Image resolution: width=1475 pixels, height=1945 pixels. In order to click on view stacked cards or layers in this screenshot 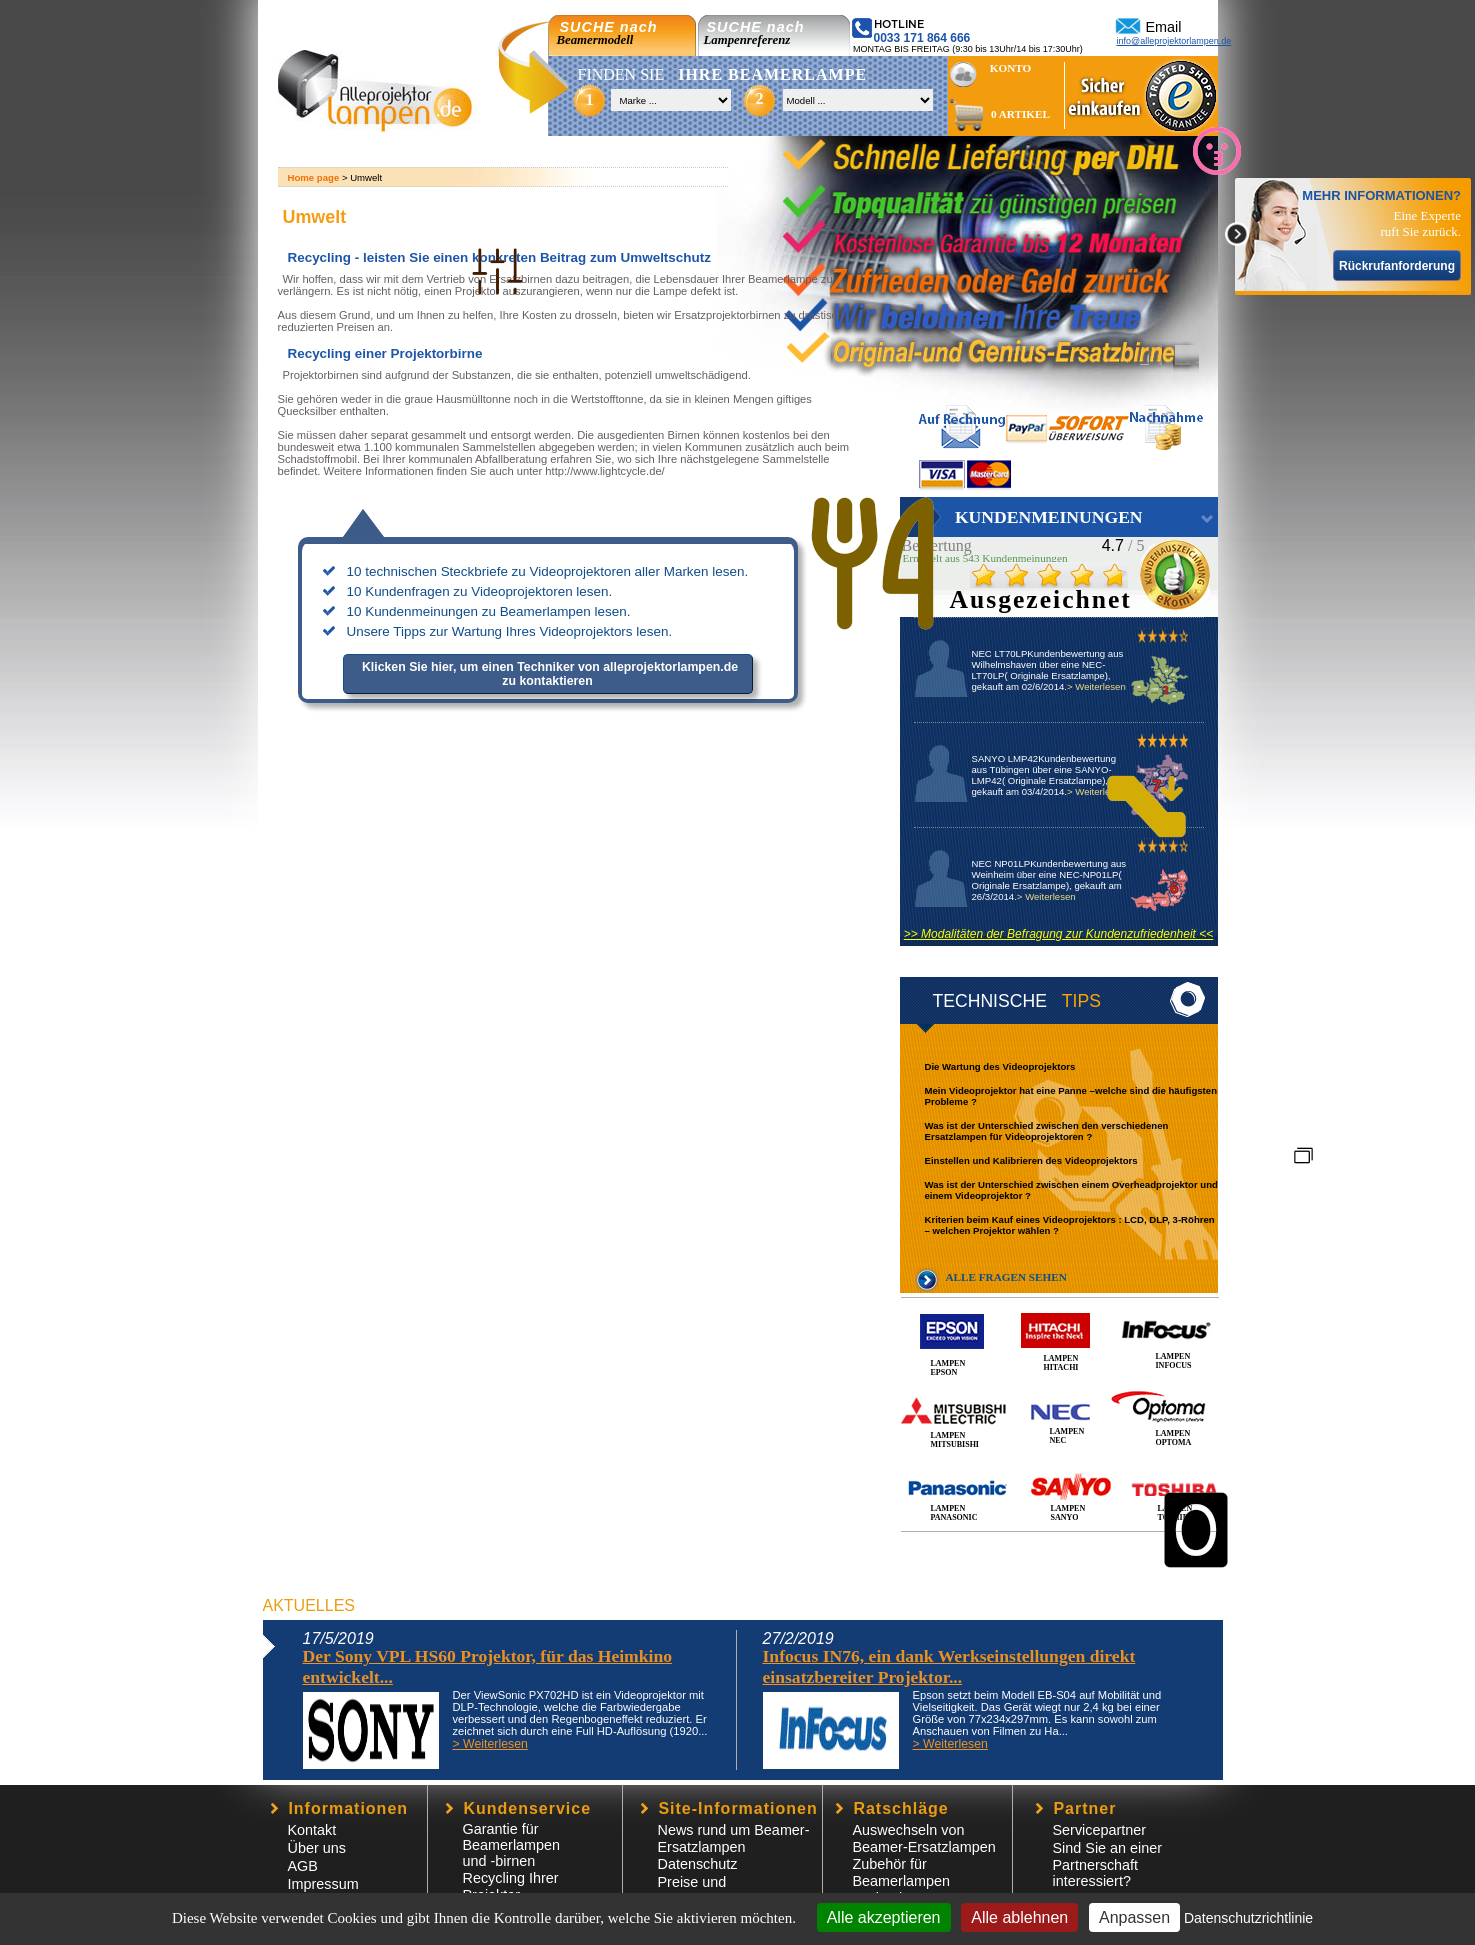, I will do `click(1303, 1155)`.